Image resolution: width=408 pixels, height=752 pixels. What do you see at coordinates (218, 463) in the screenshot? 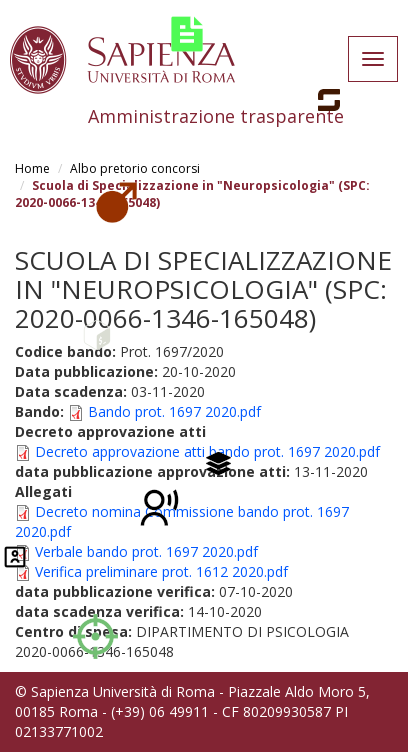
I see `open onlyoffice application` at bounding box center [218, 463].